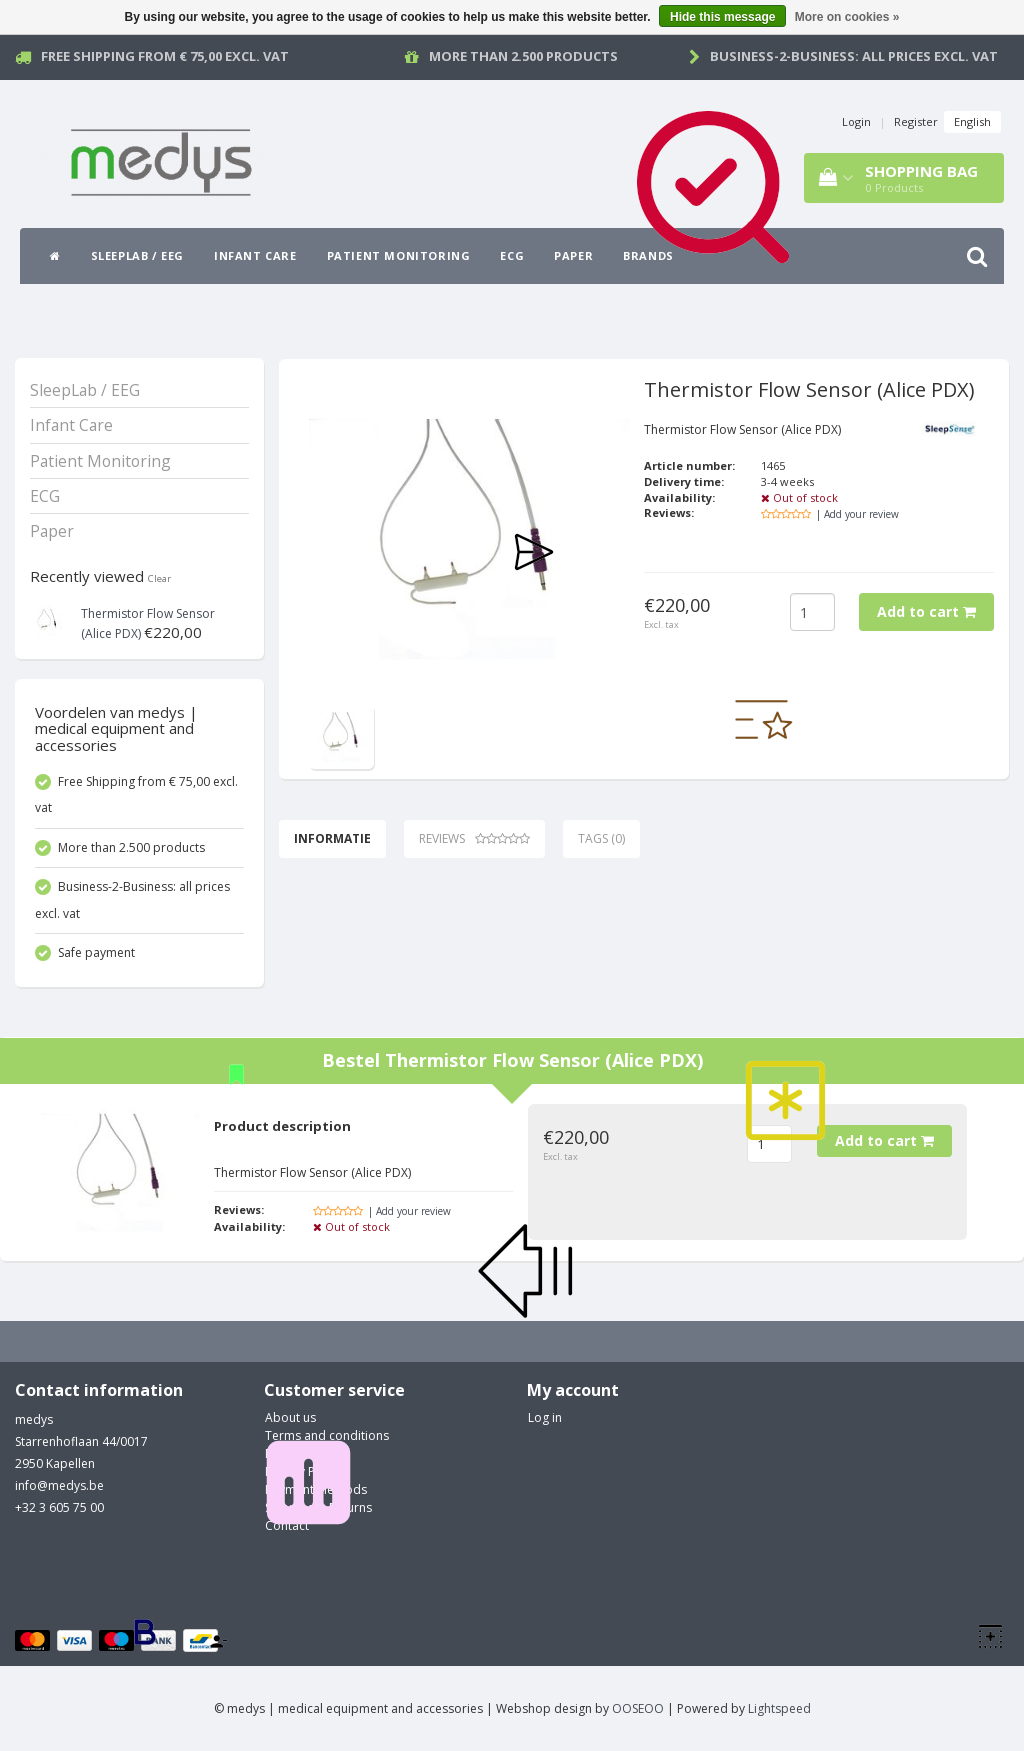  Describe the element at coordinates (218, 1641) in the screenshot. I see `remove a contact or friend` at that location.